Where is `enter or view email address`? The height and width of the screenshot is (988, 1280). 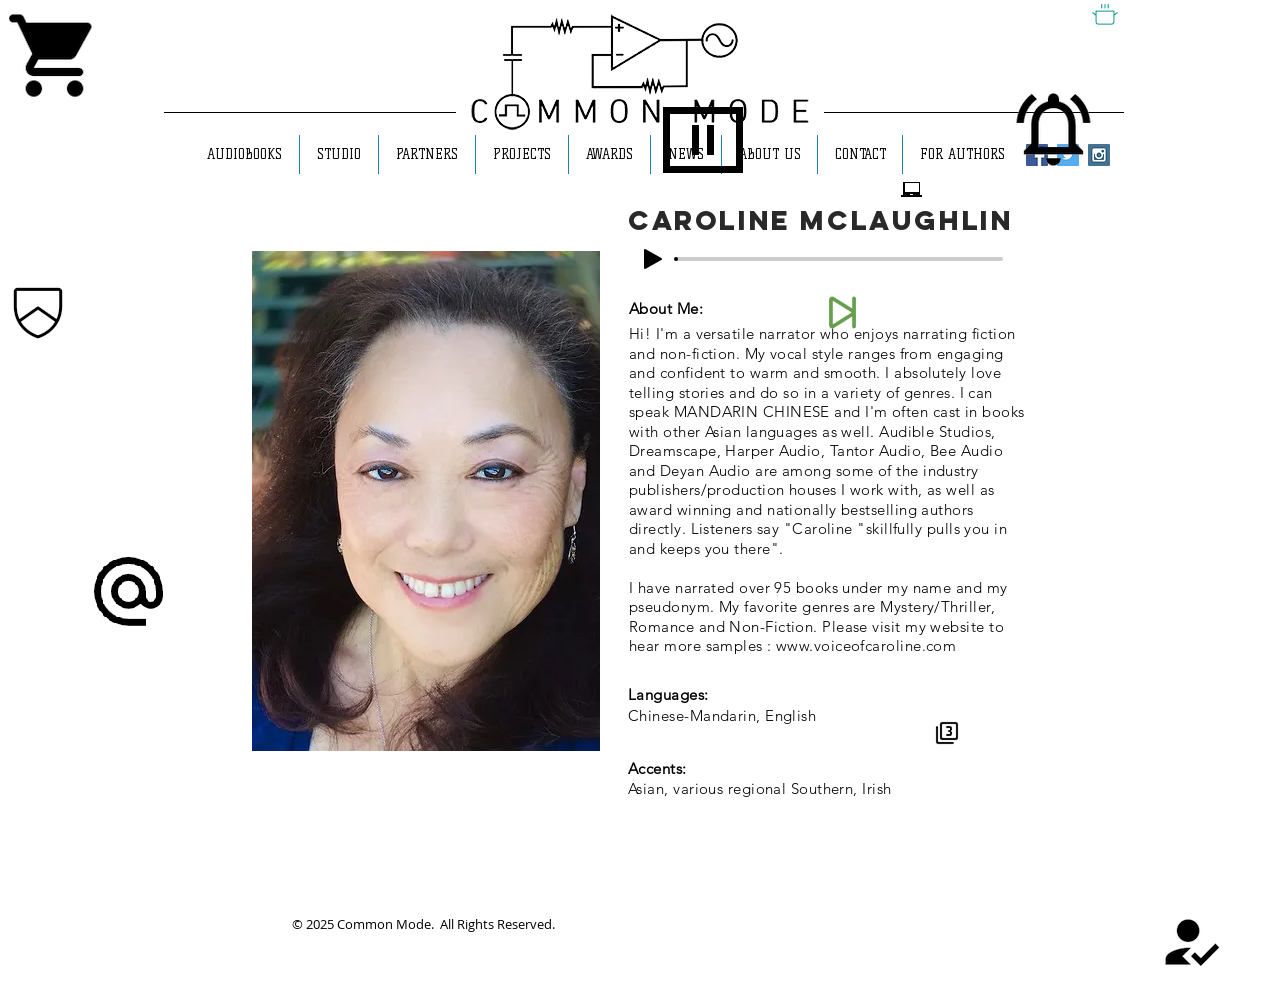 enter or view email address is located at coordinates (128, 591).